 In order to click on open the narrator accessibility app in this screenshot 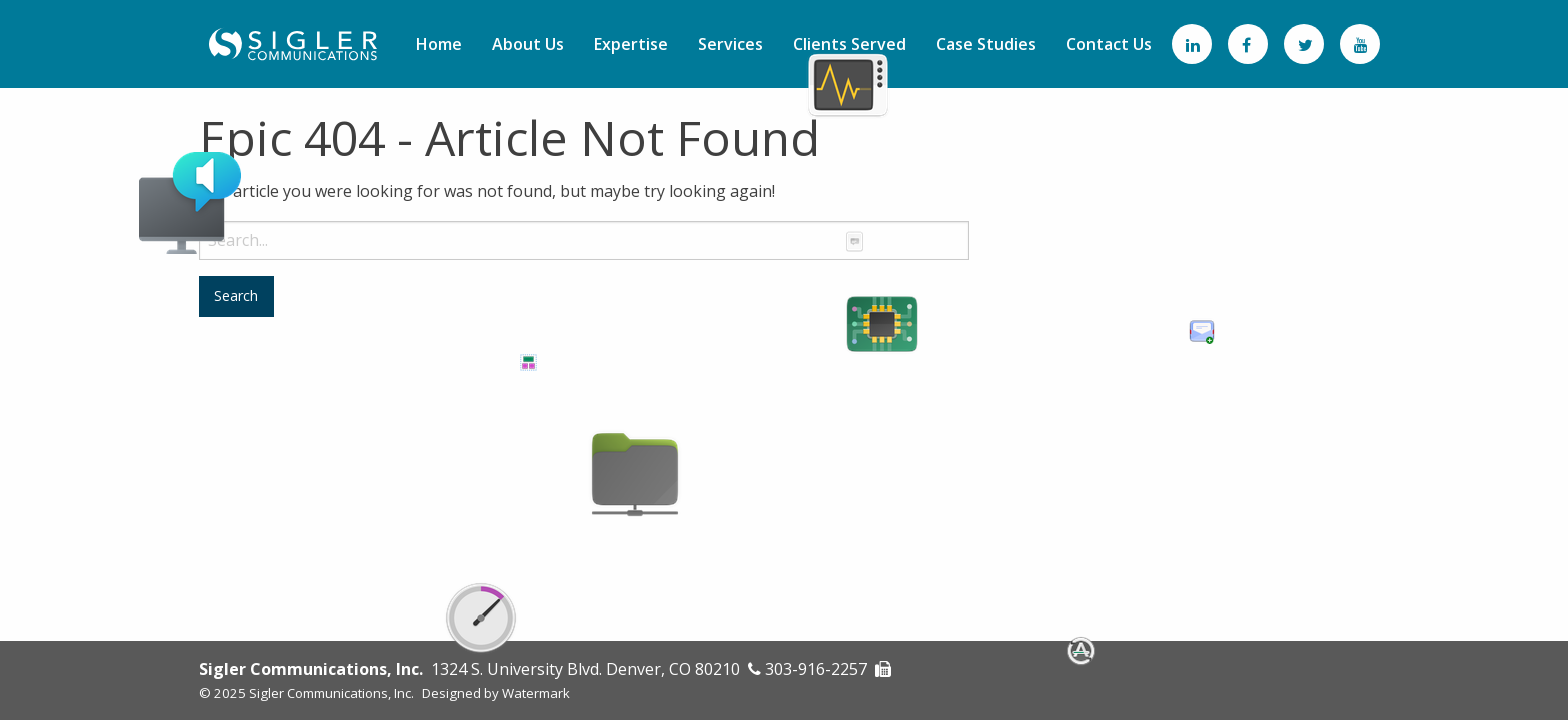, I will do `click(190, 203)`.